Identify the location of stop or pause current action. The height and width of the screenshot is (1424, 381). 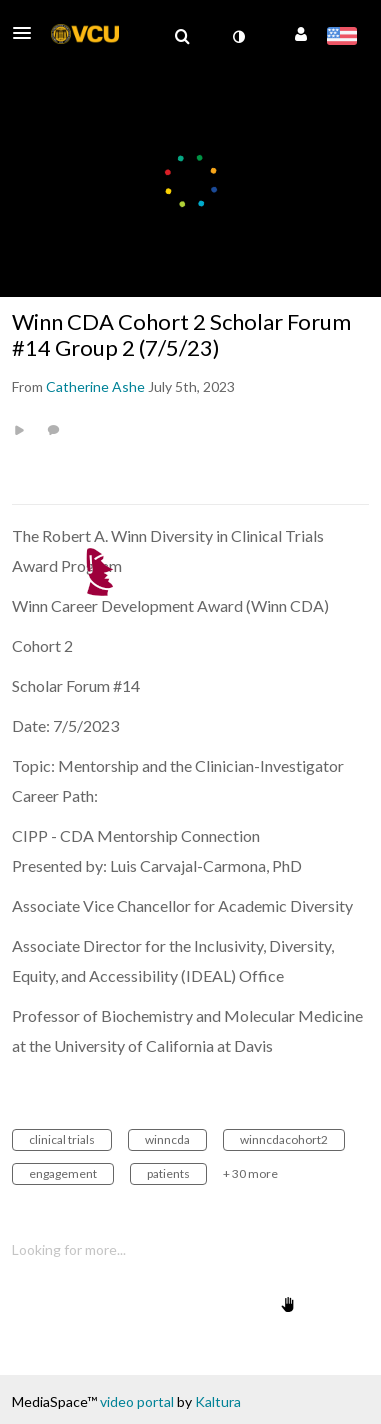
(287, 1304).